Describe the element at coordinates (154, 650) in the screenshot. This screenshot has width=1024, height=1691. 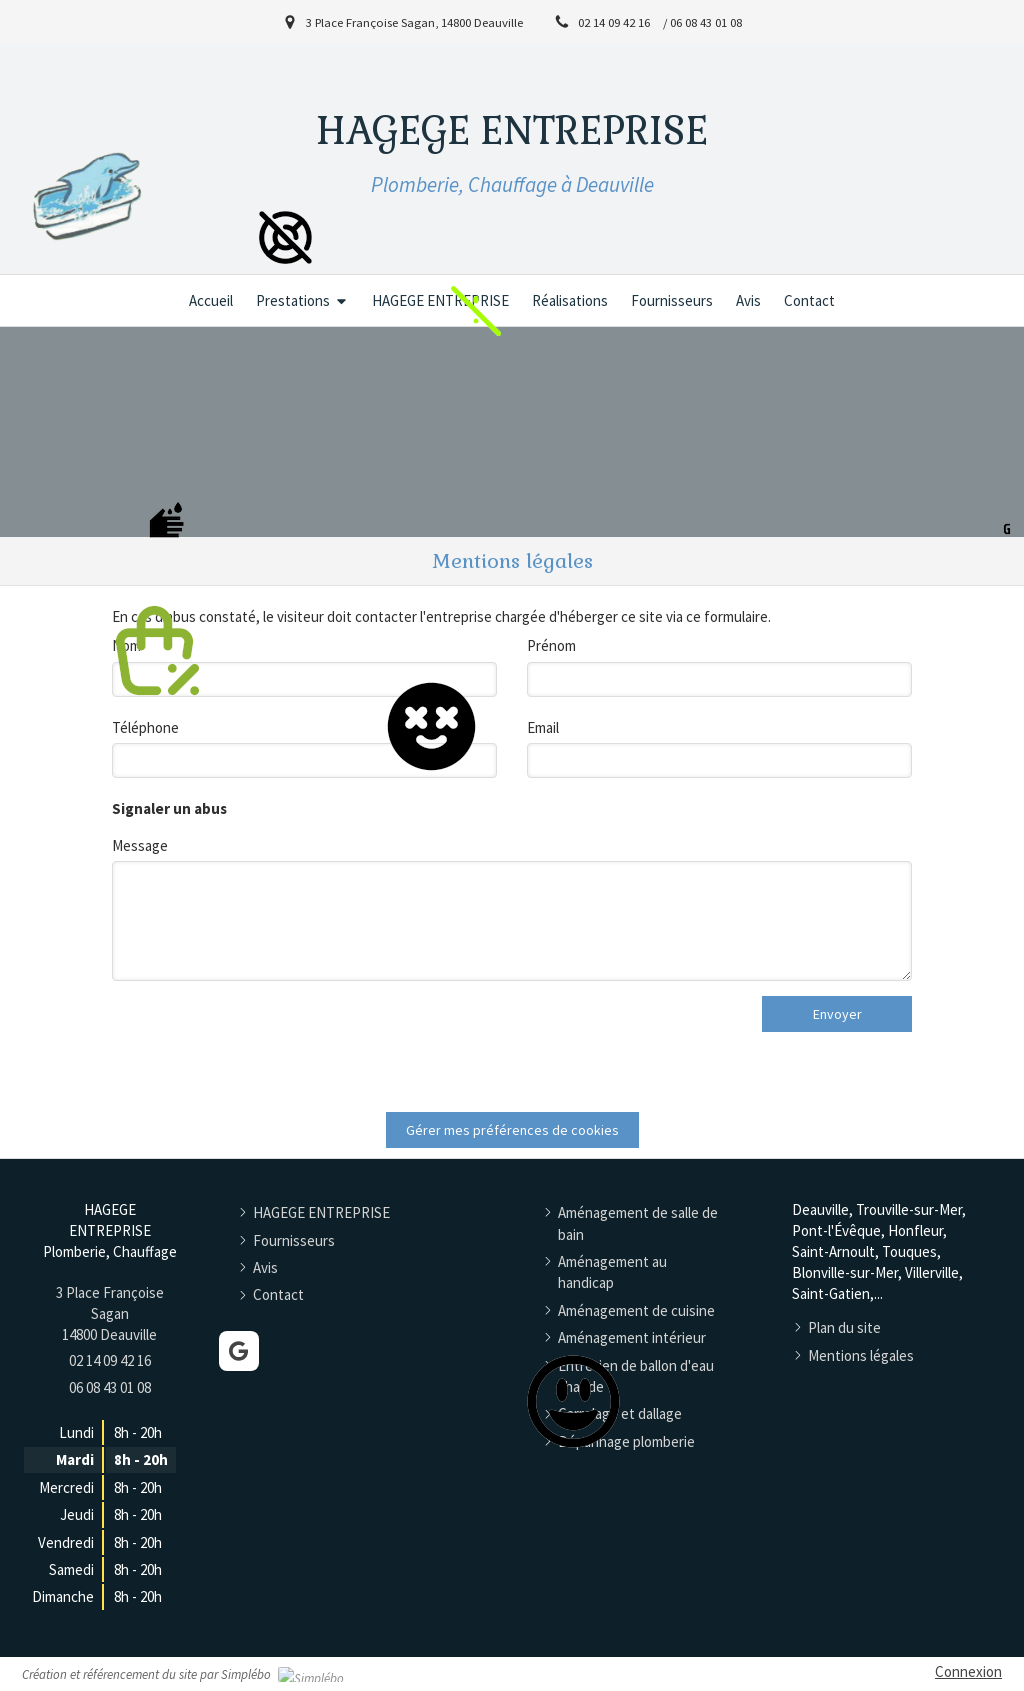
I see `view discounted items in your shopping bag` at that location.